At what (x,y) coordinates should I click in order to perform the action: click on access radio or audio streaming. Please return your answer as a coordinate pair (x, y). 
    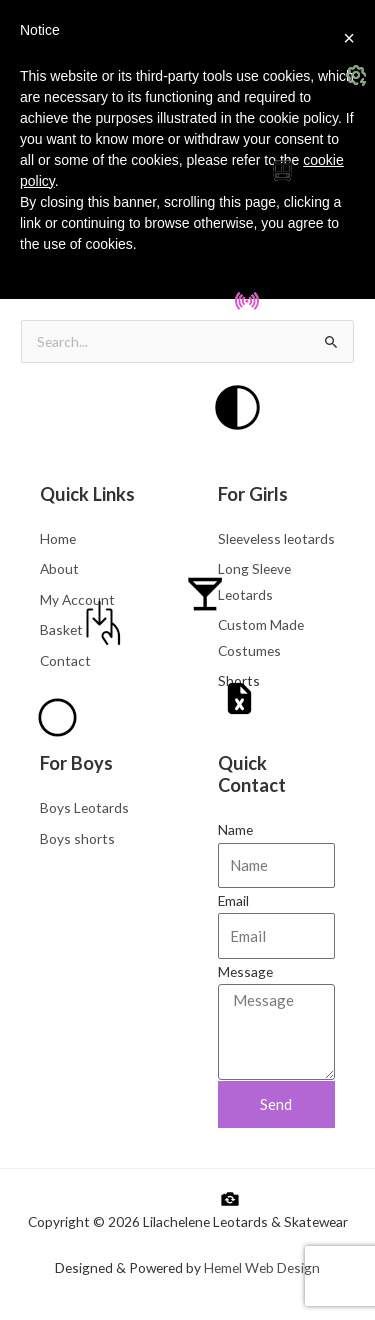
    Looking at the image, I should click on (247, 301).